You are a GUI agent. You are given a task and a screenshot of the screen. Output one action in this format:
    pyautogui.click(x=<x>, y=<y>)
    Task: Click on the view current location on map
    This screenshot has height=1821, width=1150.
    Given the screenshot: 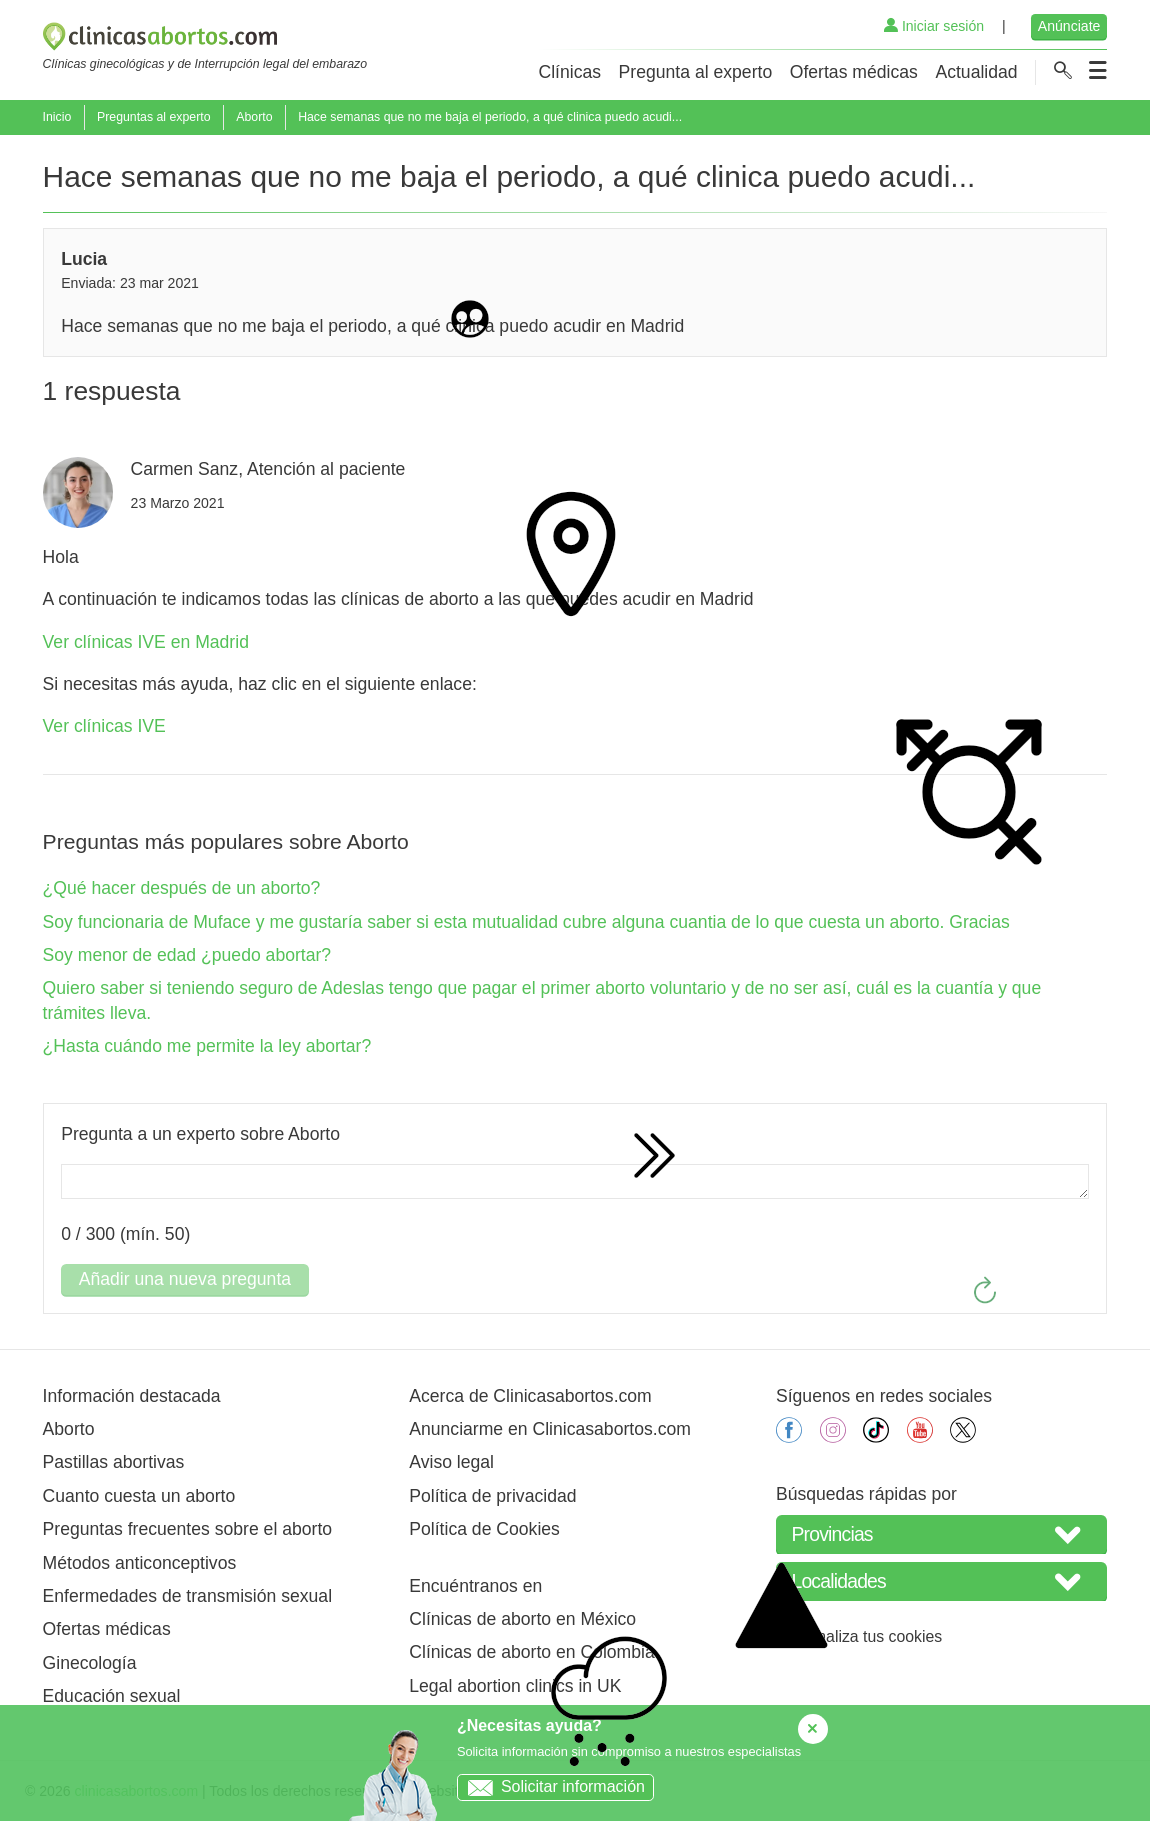 What is the action you would take?
    pyautogui.click(x=571, y=554)
    